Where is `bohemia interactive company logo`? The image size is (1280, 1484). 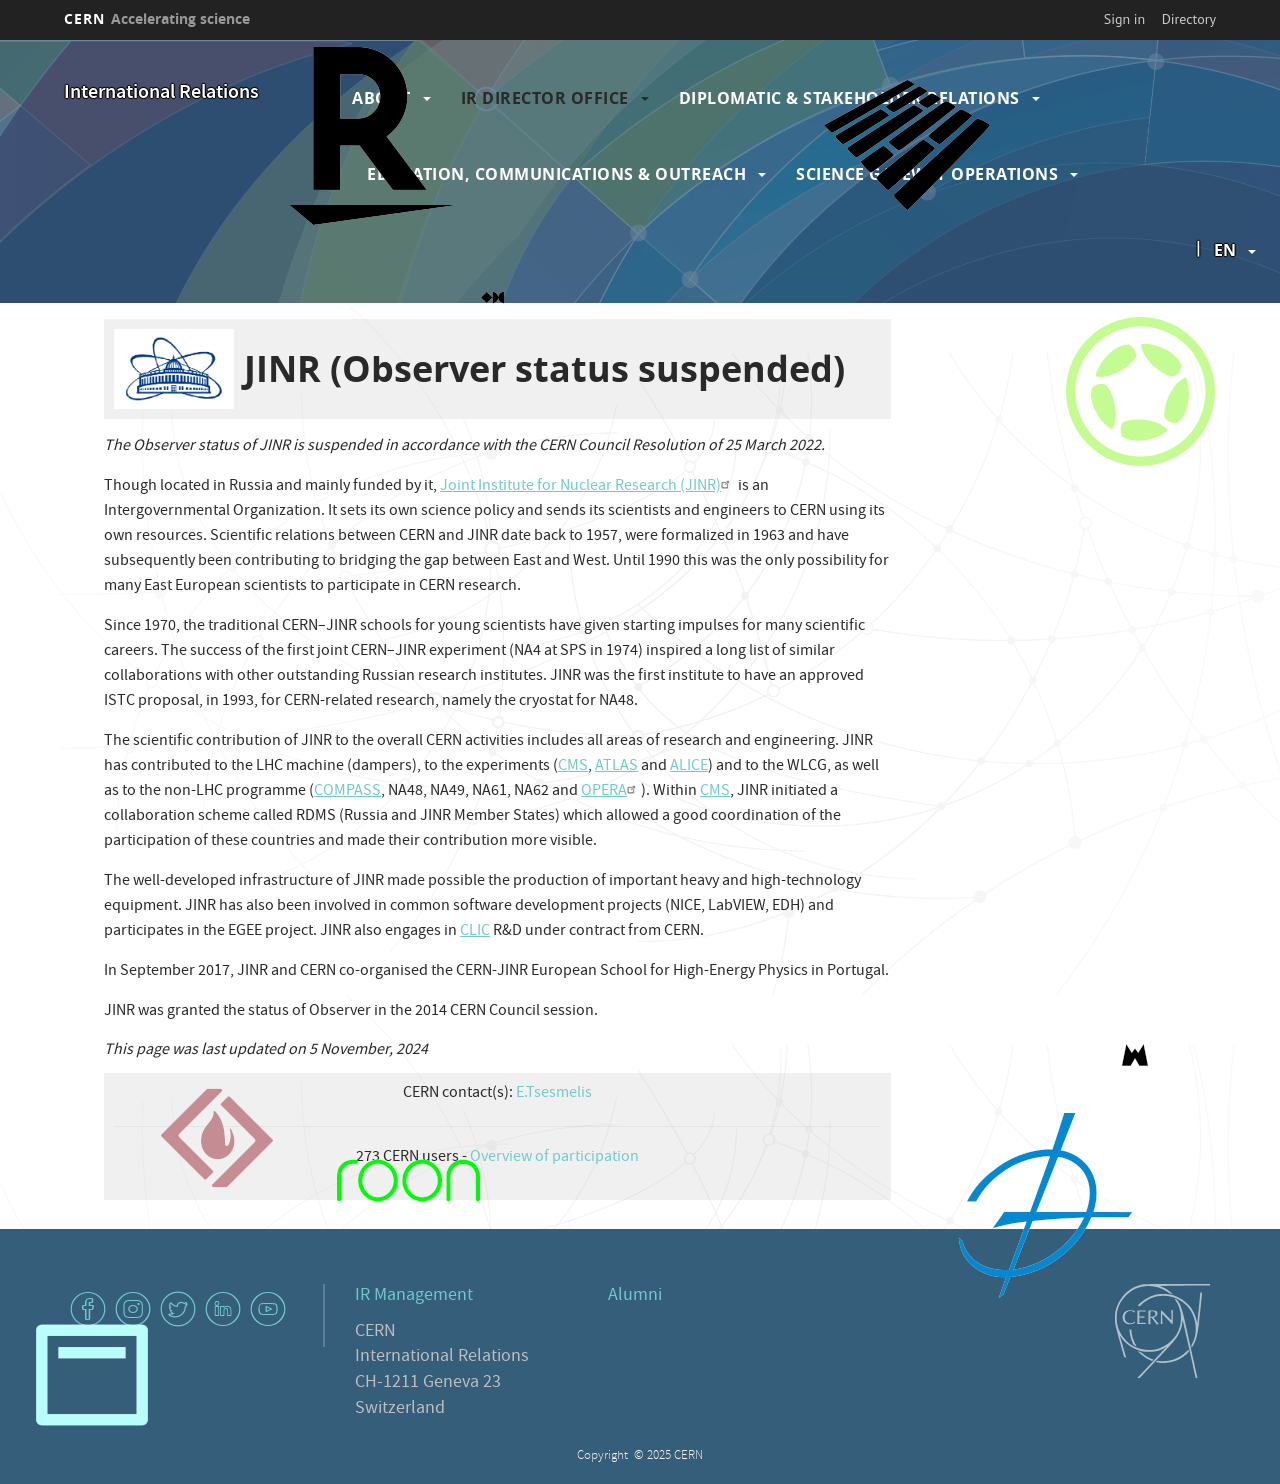
bohemia interactive company logo is located at coordinates (1045, 1205).